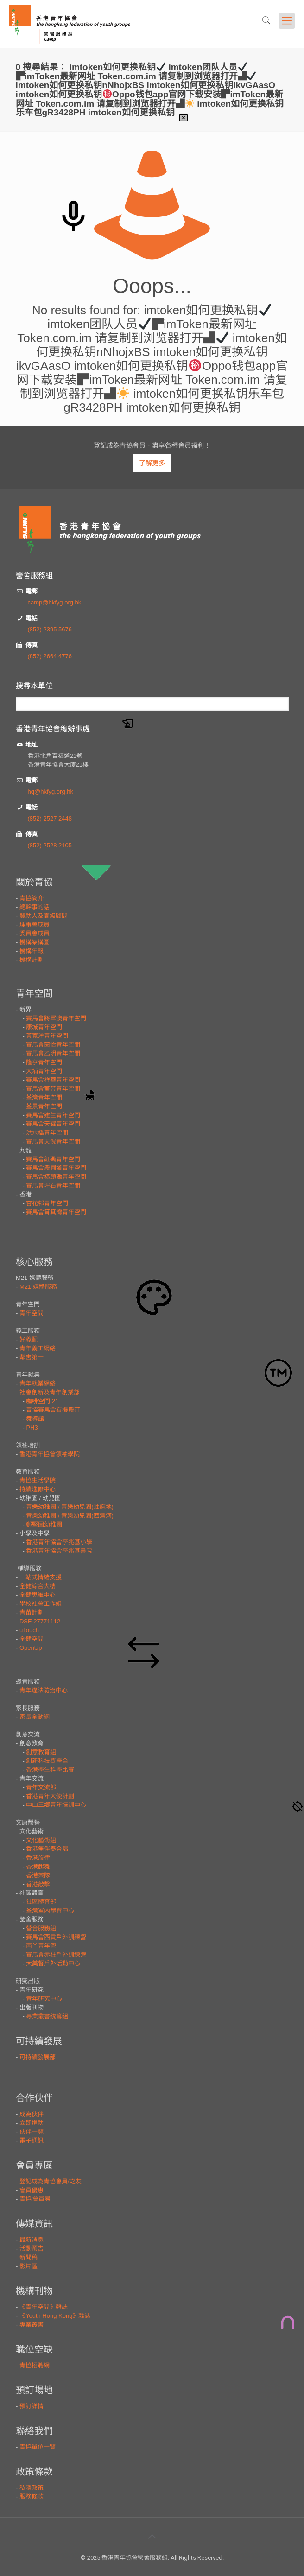 The width and height of the screenshot is (304, 2576). What do you see at coordinates (144, 1653) in the screenshot?
I see `swap or exchange items` at bounding box center [144, 1653].